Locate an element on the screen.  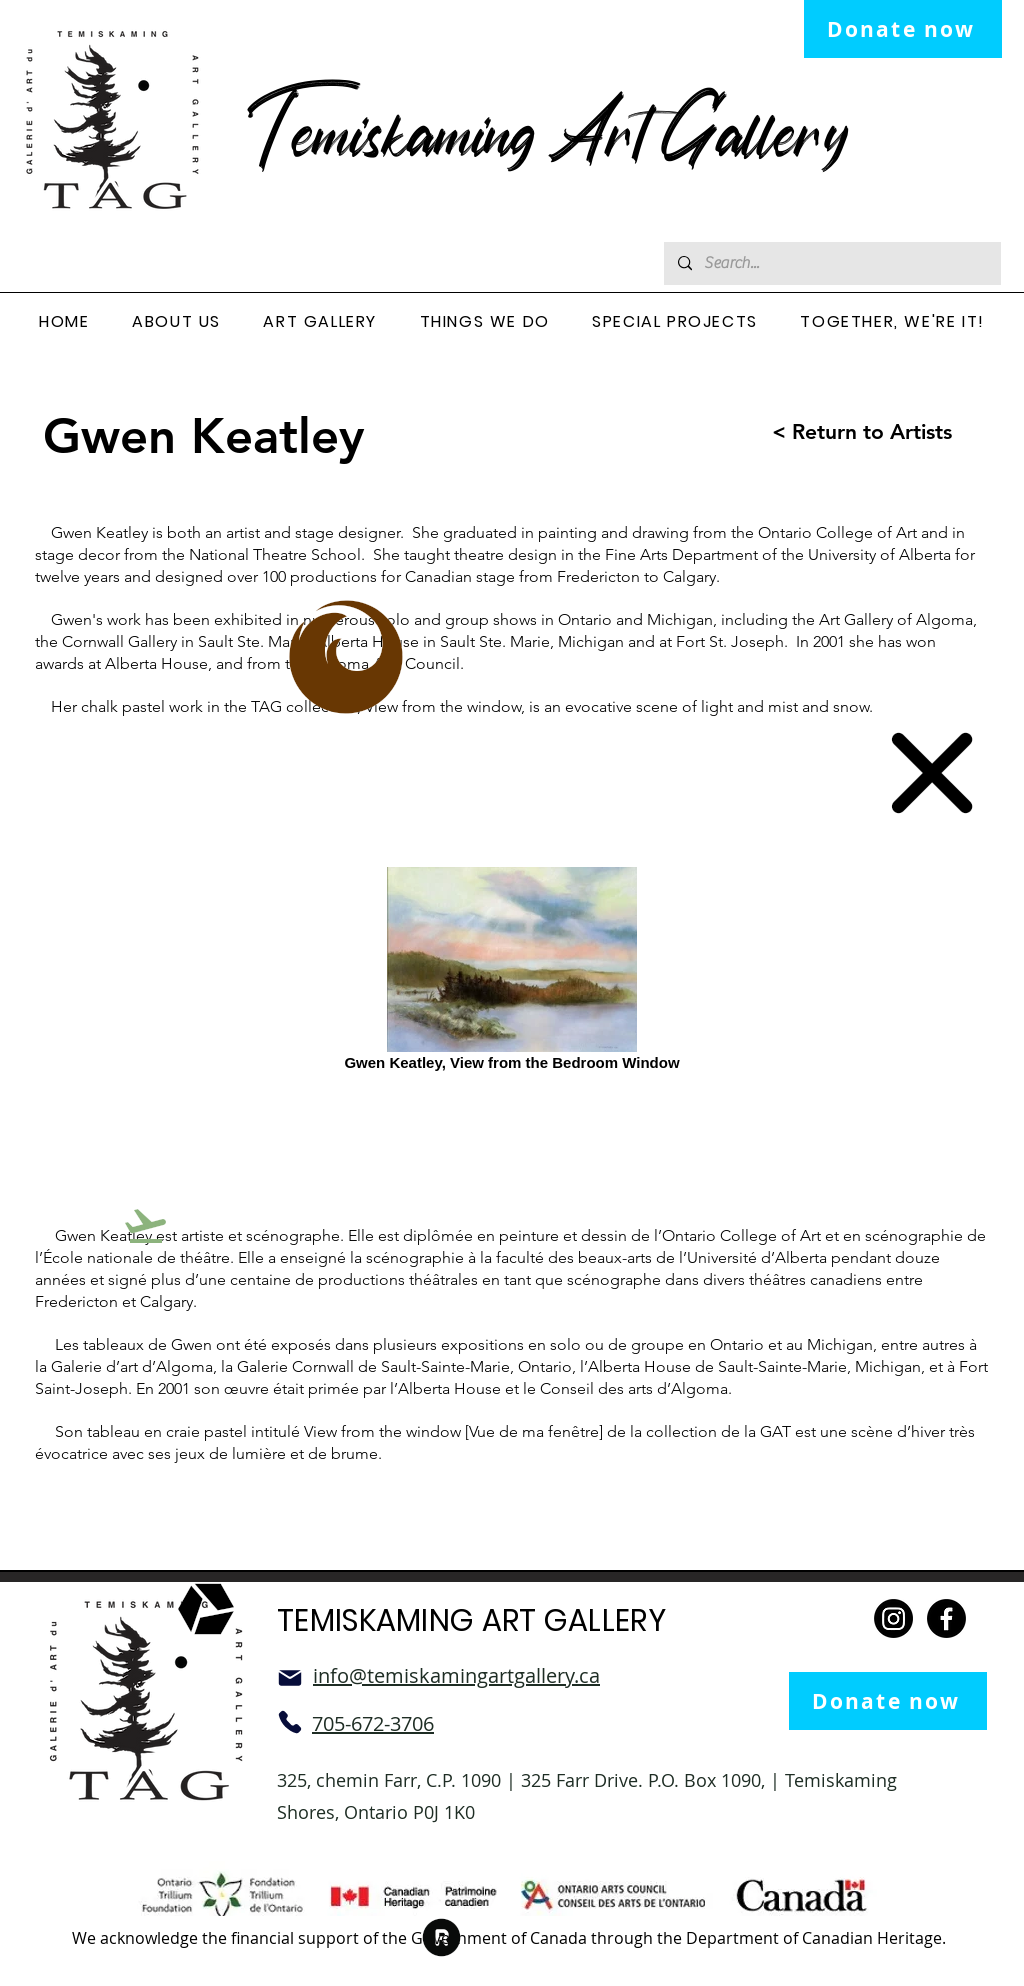
close or dismiss a dialog is located at coordinates (932, 773).